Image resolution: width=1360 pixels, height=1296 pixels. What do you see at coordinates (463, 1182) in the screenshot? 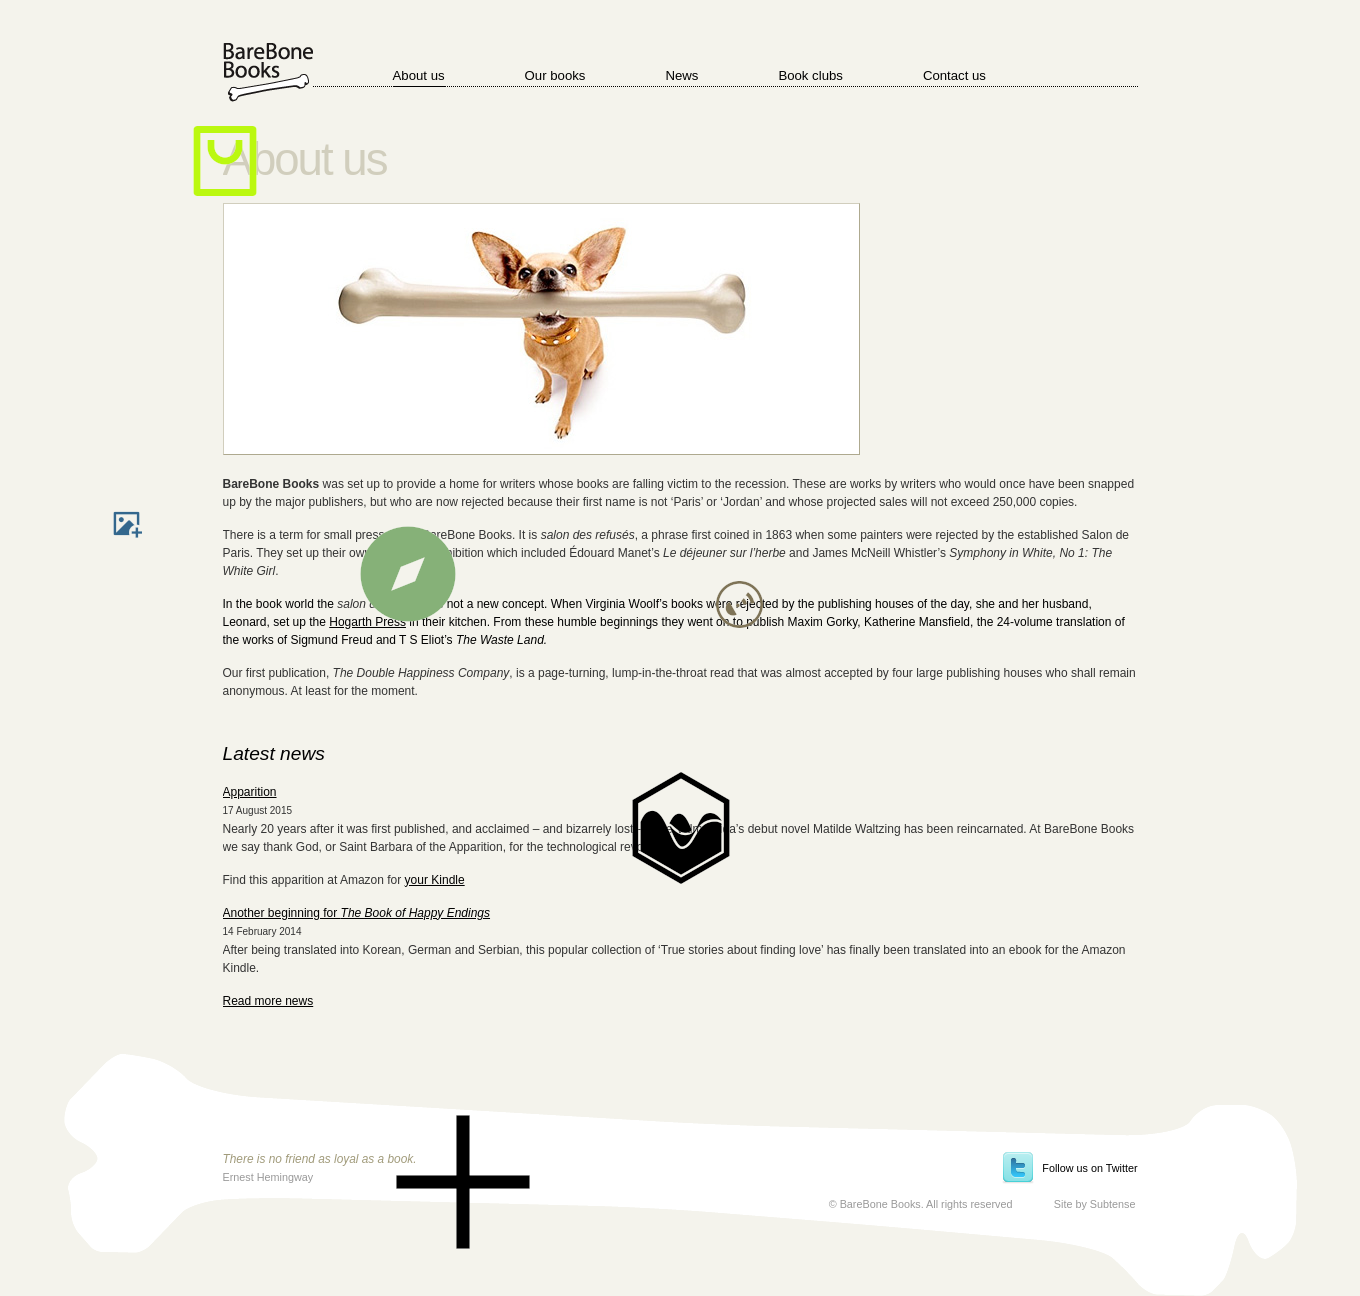
I see `add a new item` at bounding box center [463, 1182].